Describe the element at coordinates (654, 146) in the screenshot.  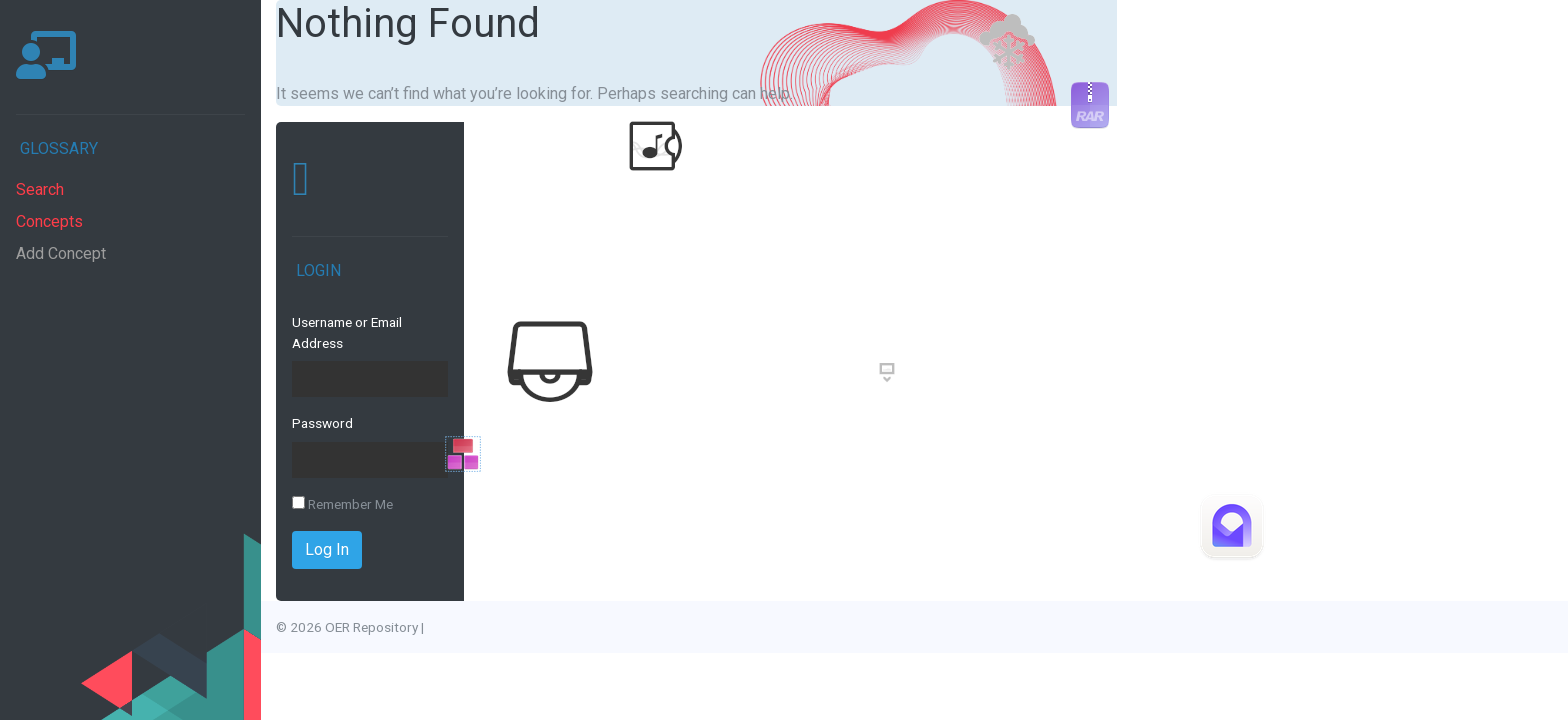
I see `open elisa music player` at that location.